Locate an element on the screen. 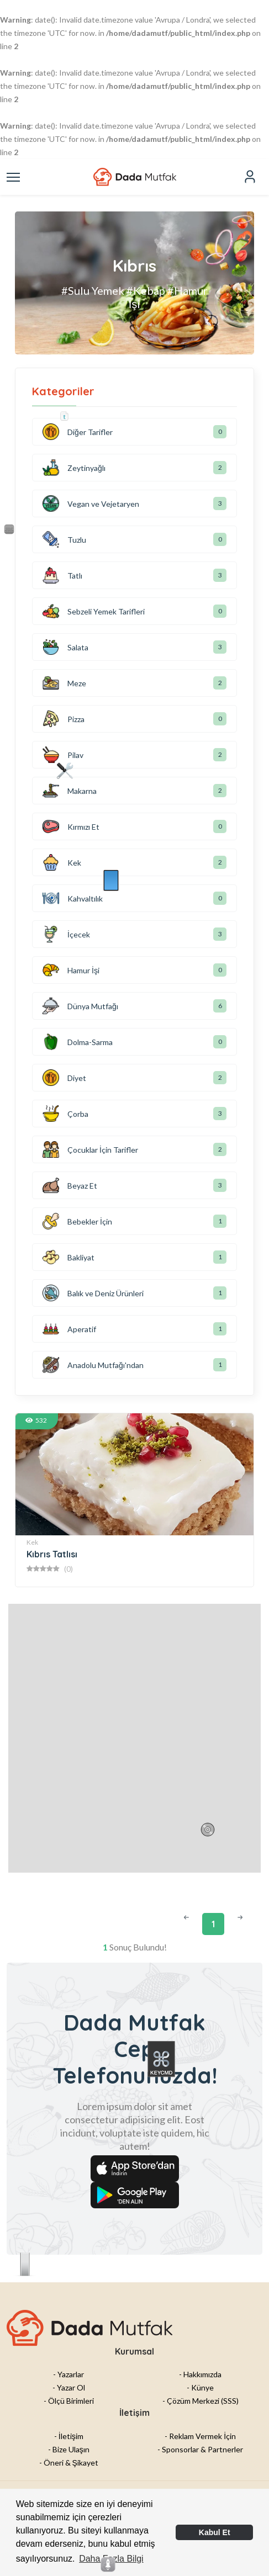 The height and width of the screenshot is (2576, 269). customize toolbar settings is located at coordinates (65, 771).